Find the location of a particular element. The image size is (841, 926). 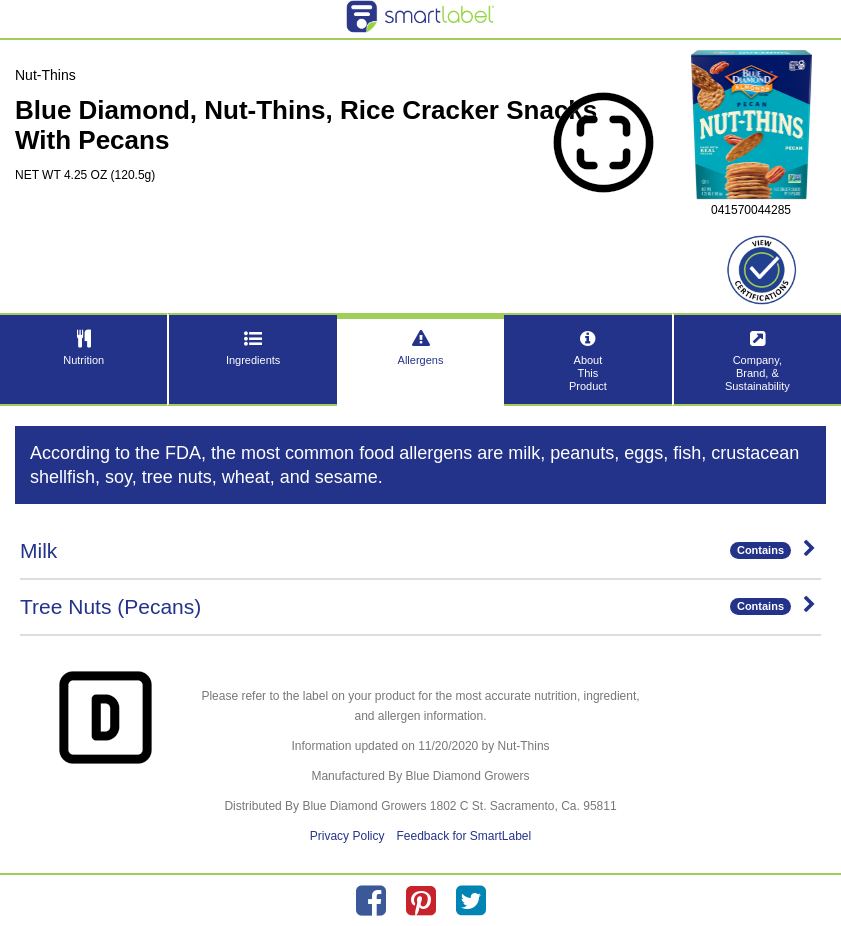

tap to scan a QR code or barcode is located at coordinates (603, 142).